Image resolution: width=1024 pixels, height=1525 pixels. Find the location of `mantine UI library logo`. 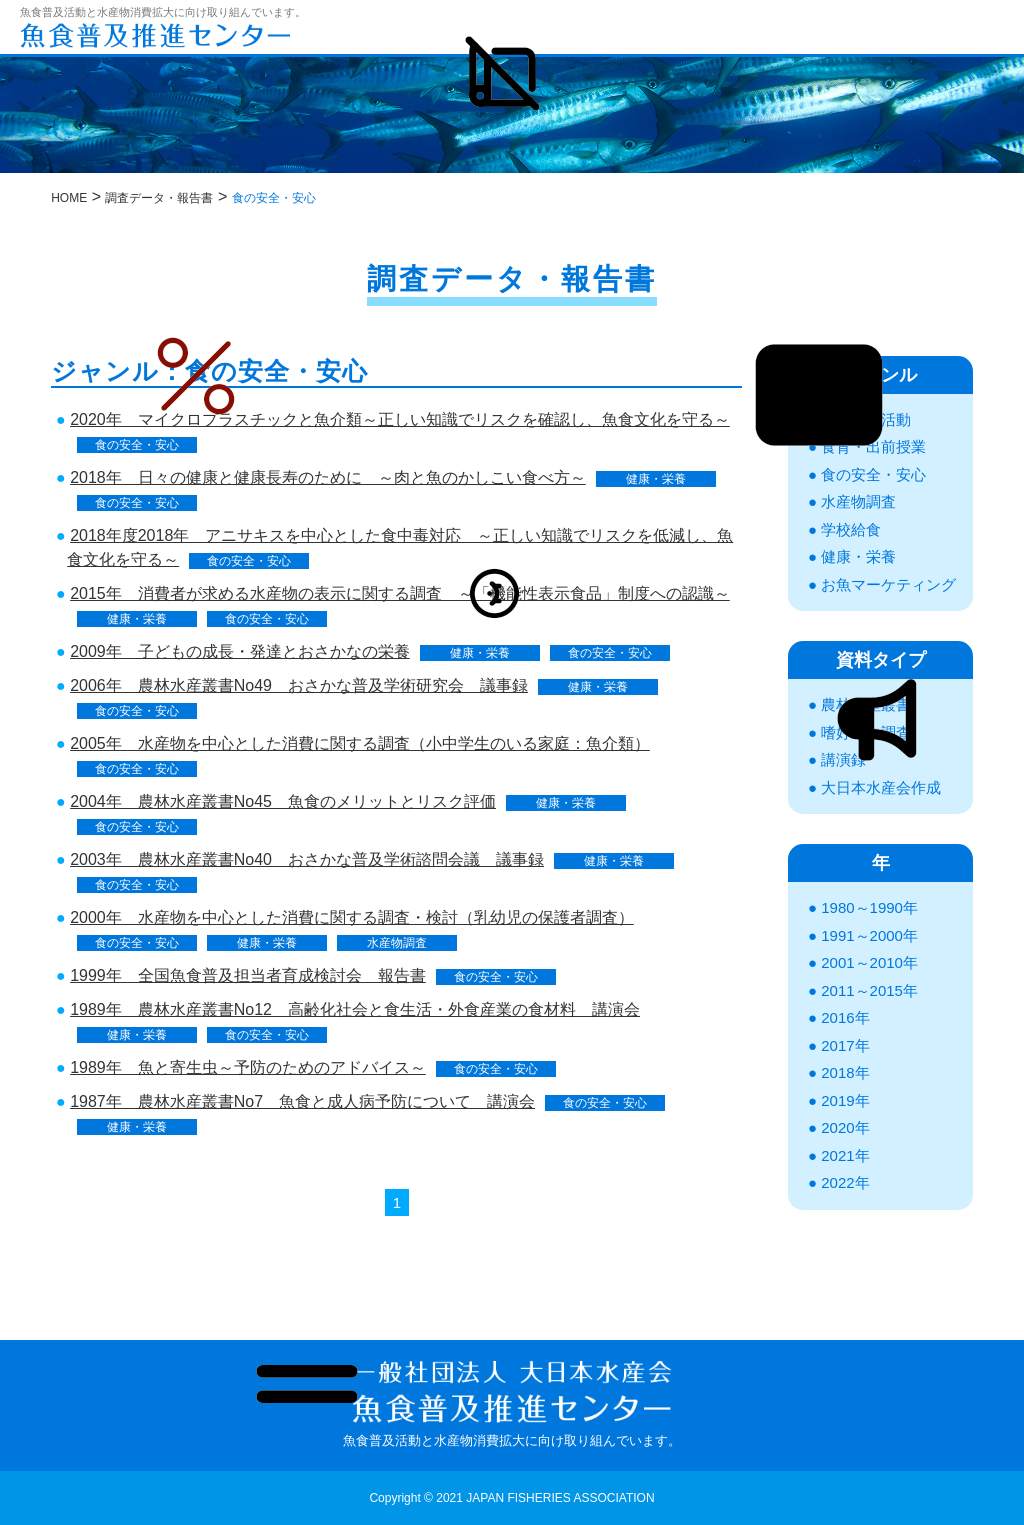

mantine UI library logo is located at coordinates (494, 593).